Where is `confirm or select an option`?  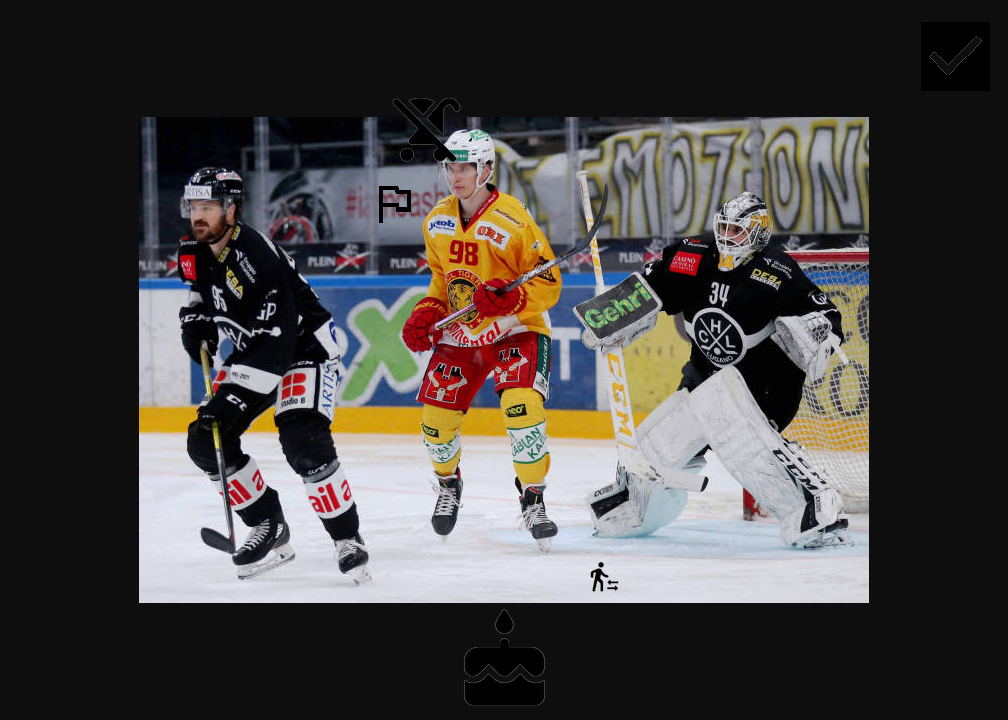
confirm or select an option is located at coordinates (955, 56).